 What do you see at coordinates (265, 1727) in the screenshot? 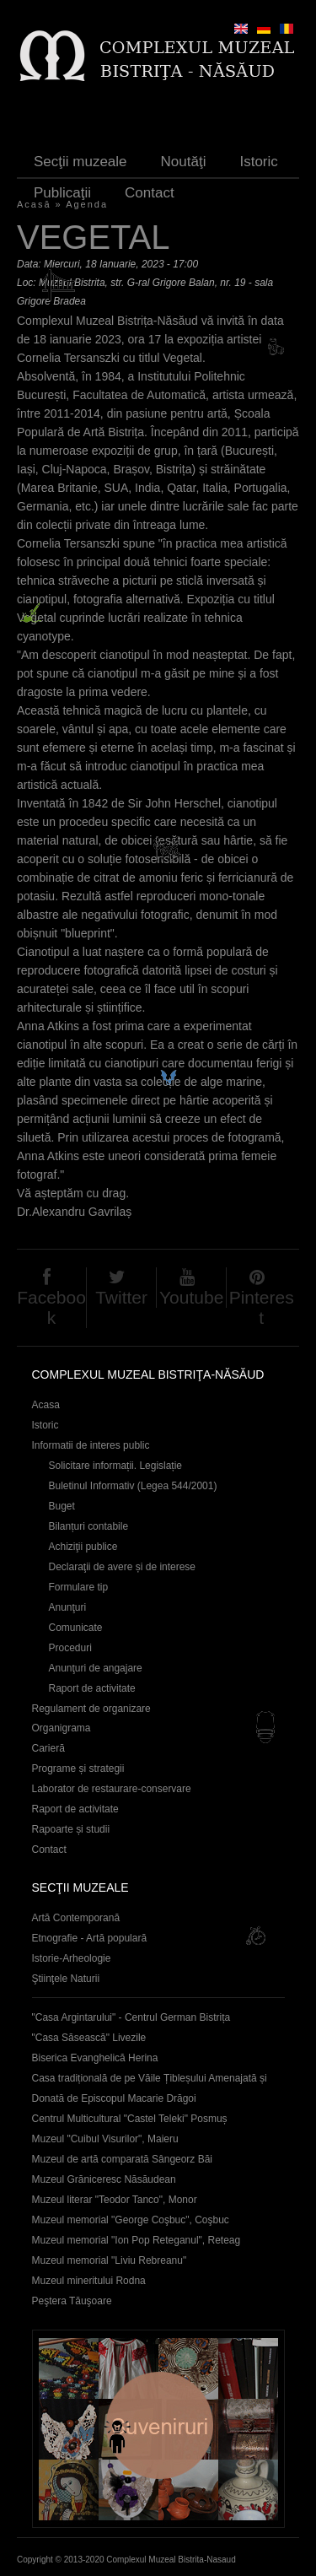
I see `equip body armor to your character` at bounding box center [265, 1727].